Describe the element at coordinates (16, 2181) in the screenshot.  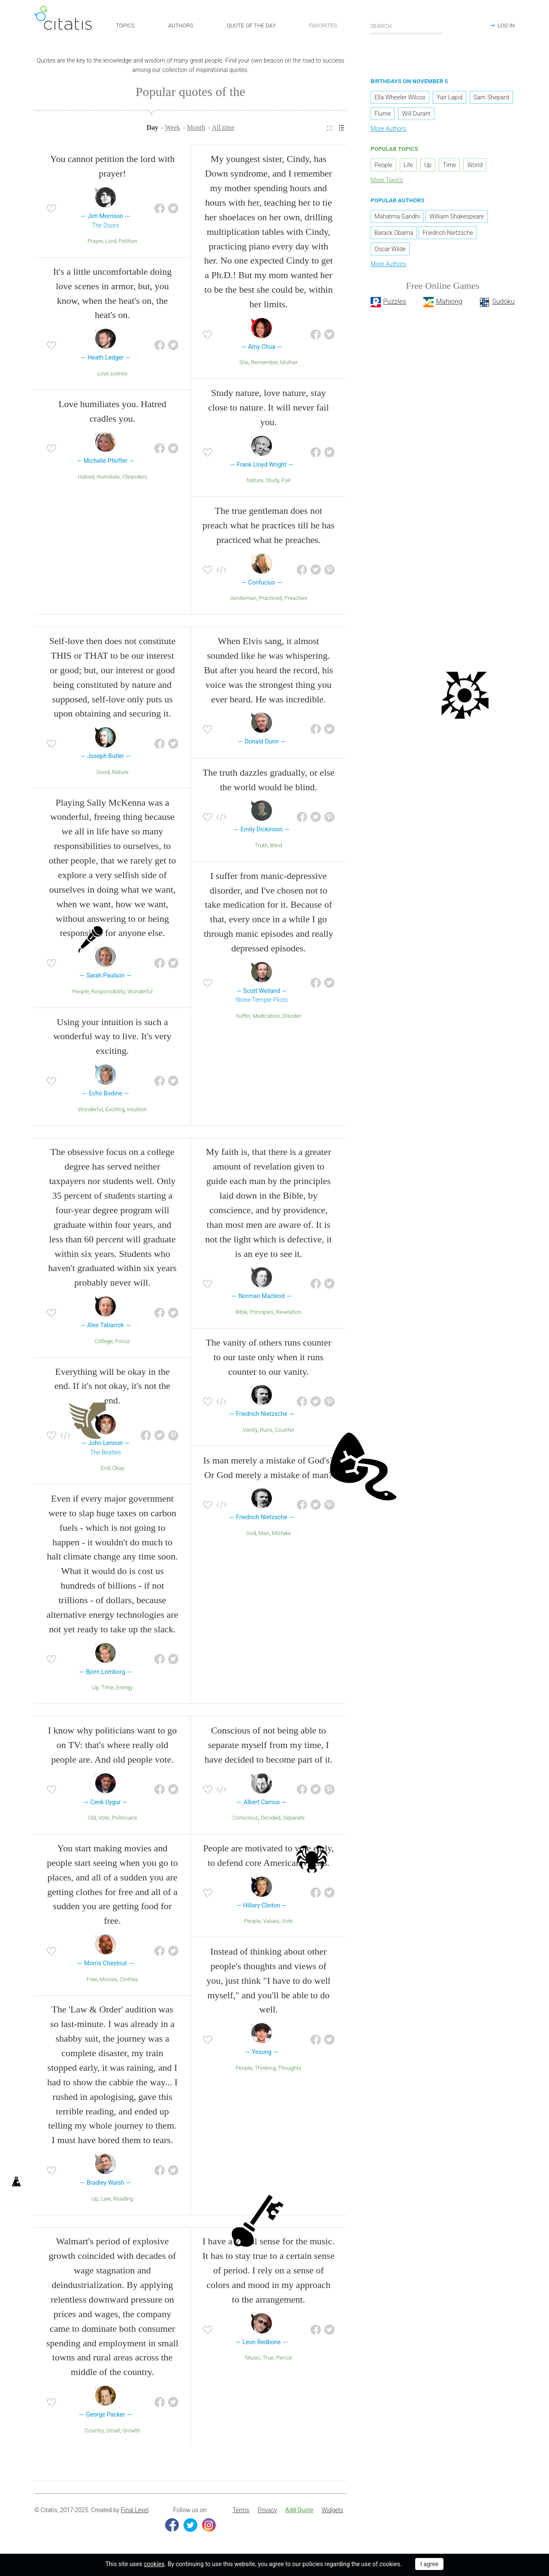
I see `access bowling alley locations or games` at that location.